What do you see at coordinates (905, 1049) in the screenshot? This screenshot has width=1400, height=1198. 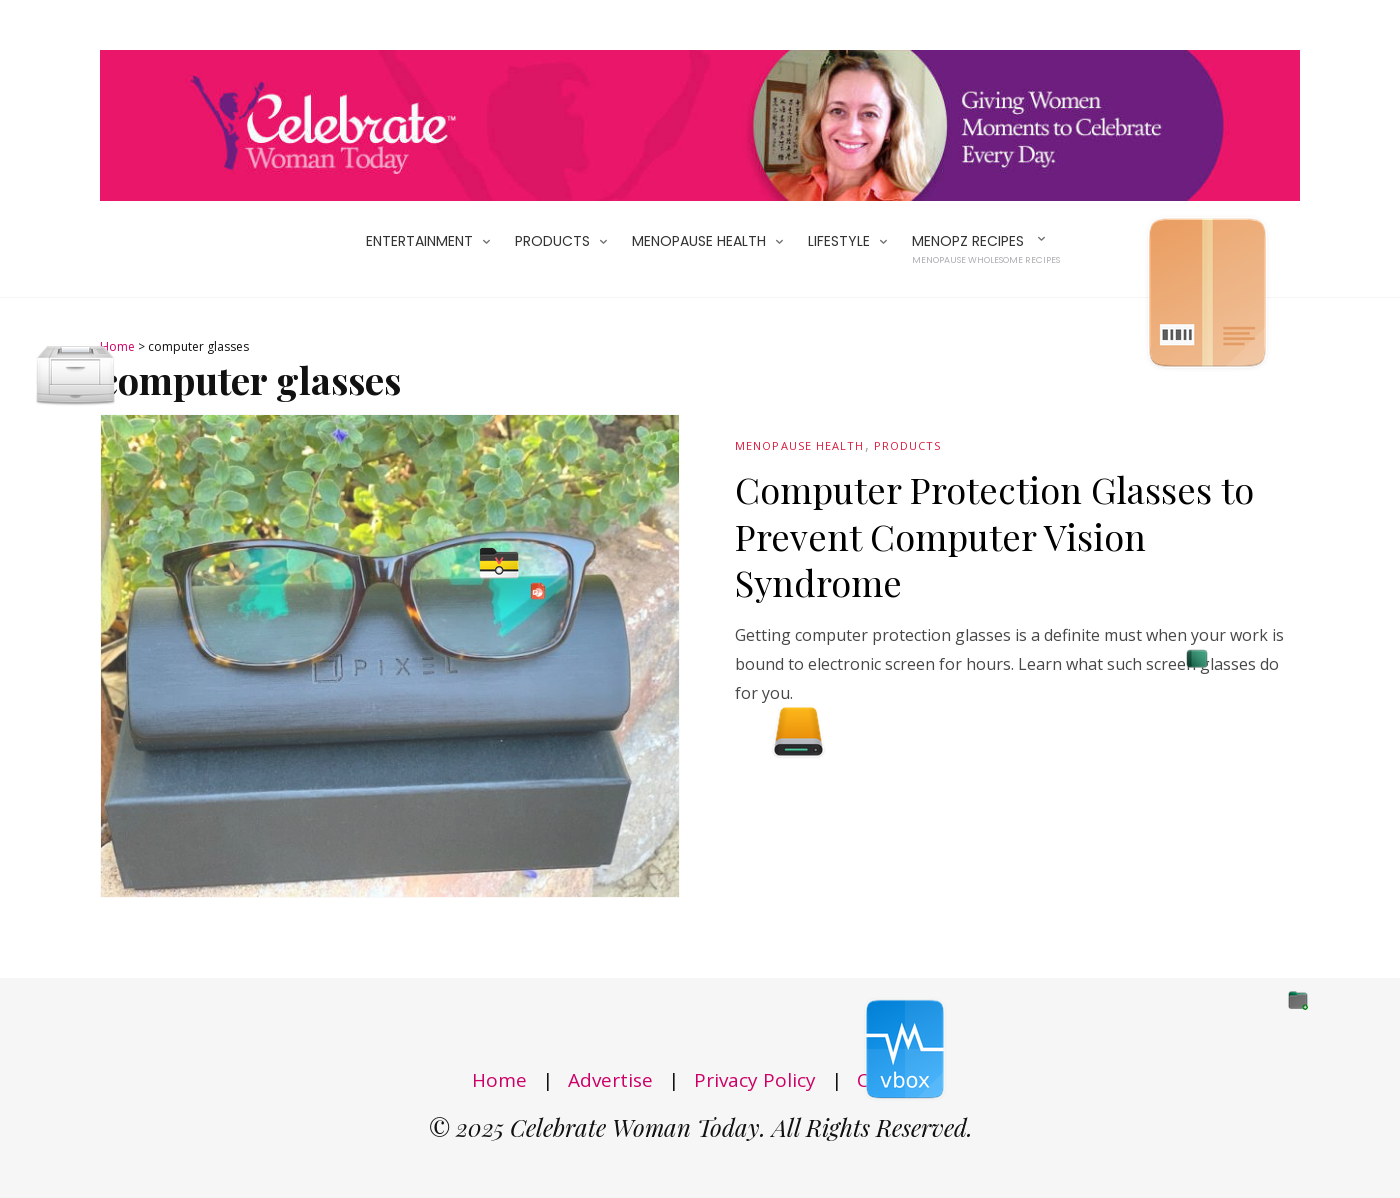 I see `virtualbox virtual machine configuration file` at bounding box center [905, 1049].